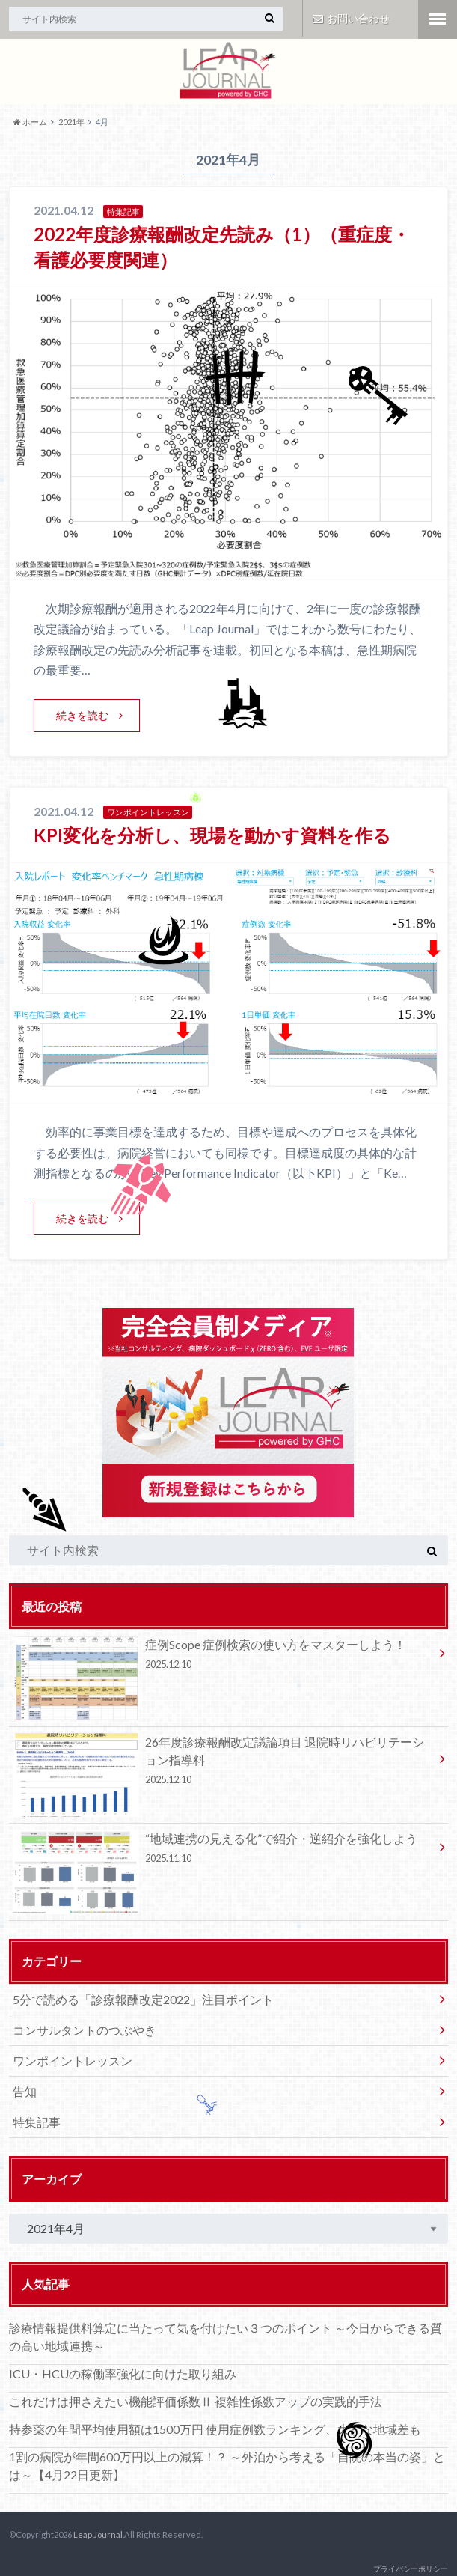  Describe the element at coordinates (378, 395) in the screenshot. I see `access master or admin permissions` at that location.